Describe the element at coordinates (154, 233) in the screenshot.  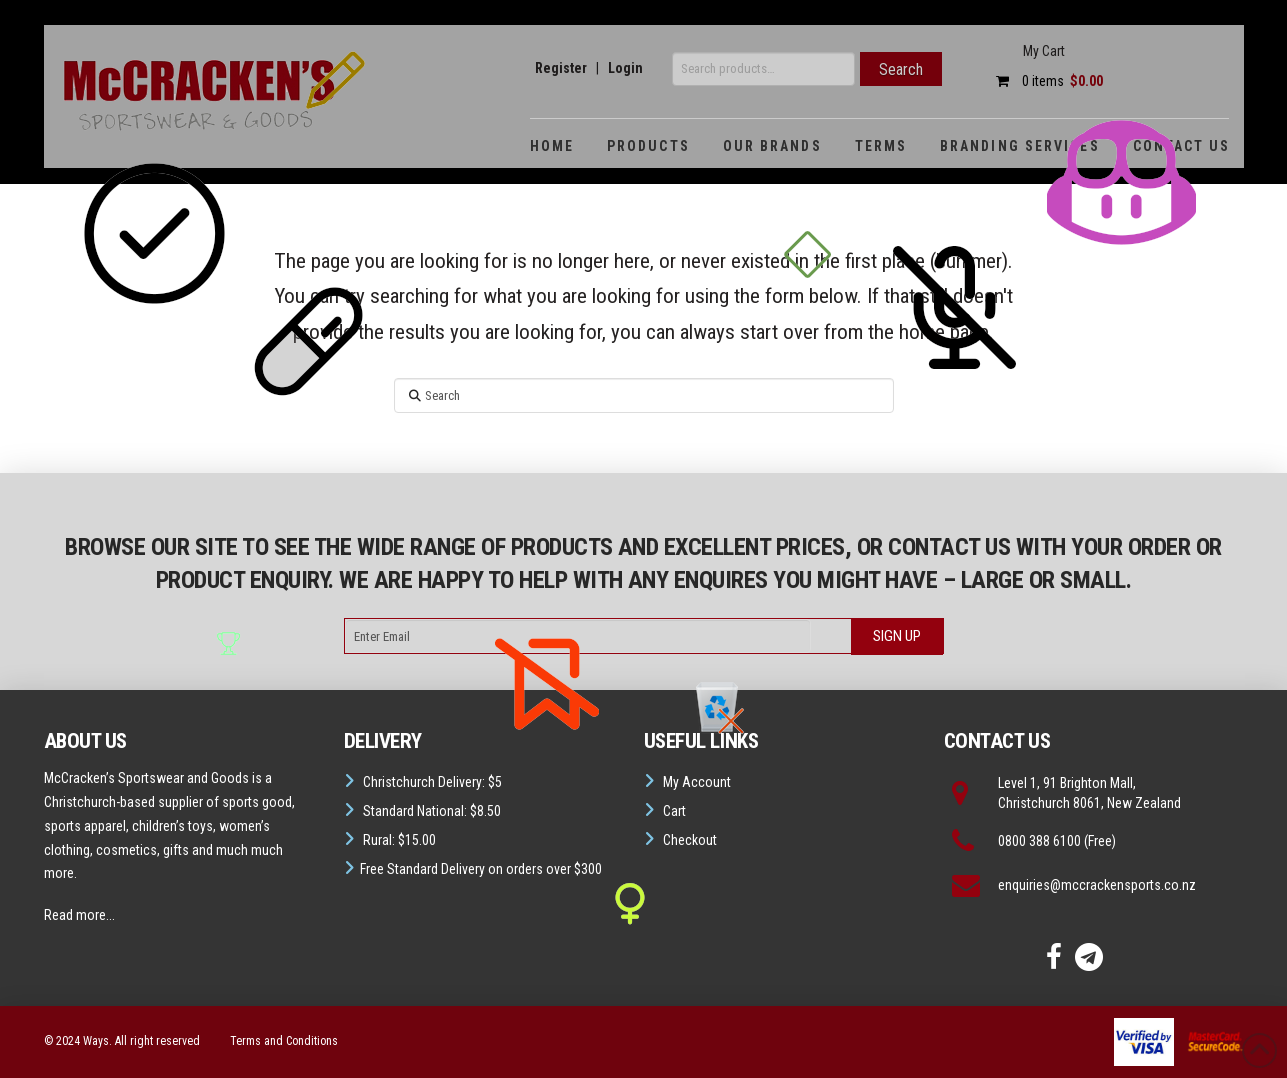
I see `indicates a closed or resolved issue` at that location.